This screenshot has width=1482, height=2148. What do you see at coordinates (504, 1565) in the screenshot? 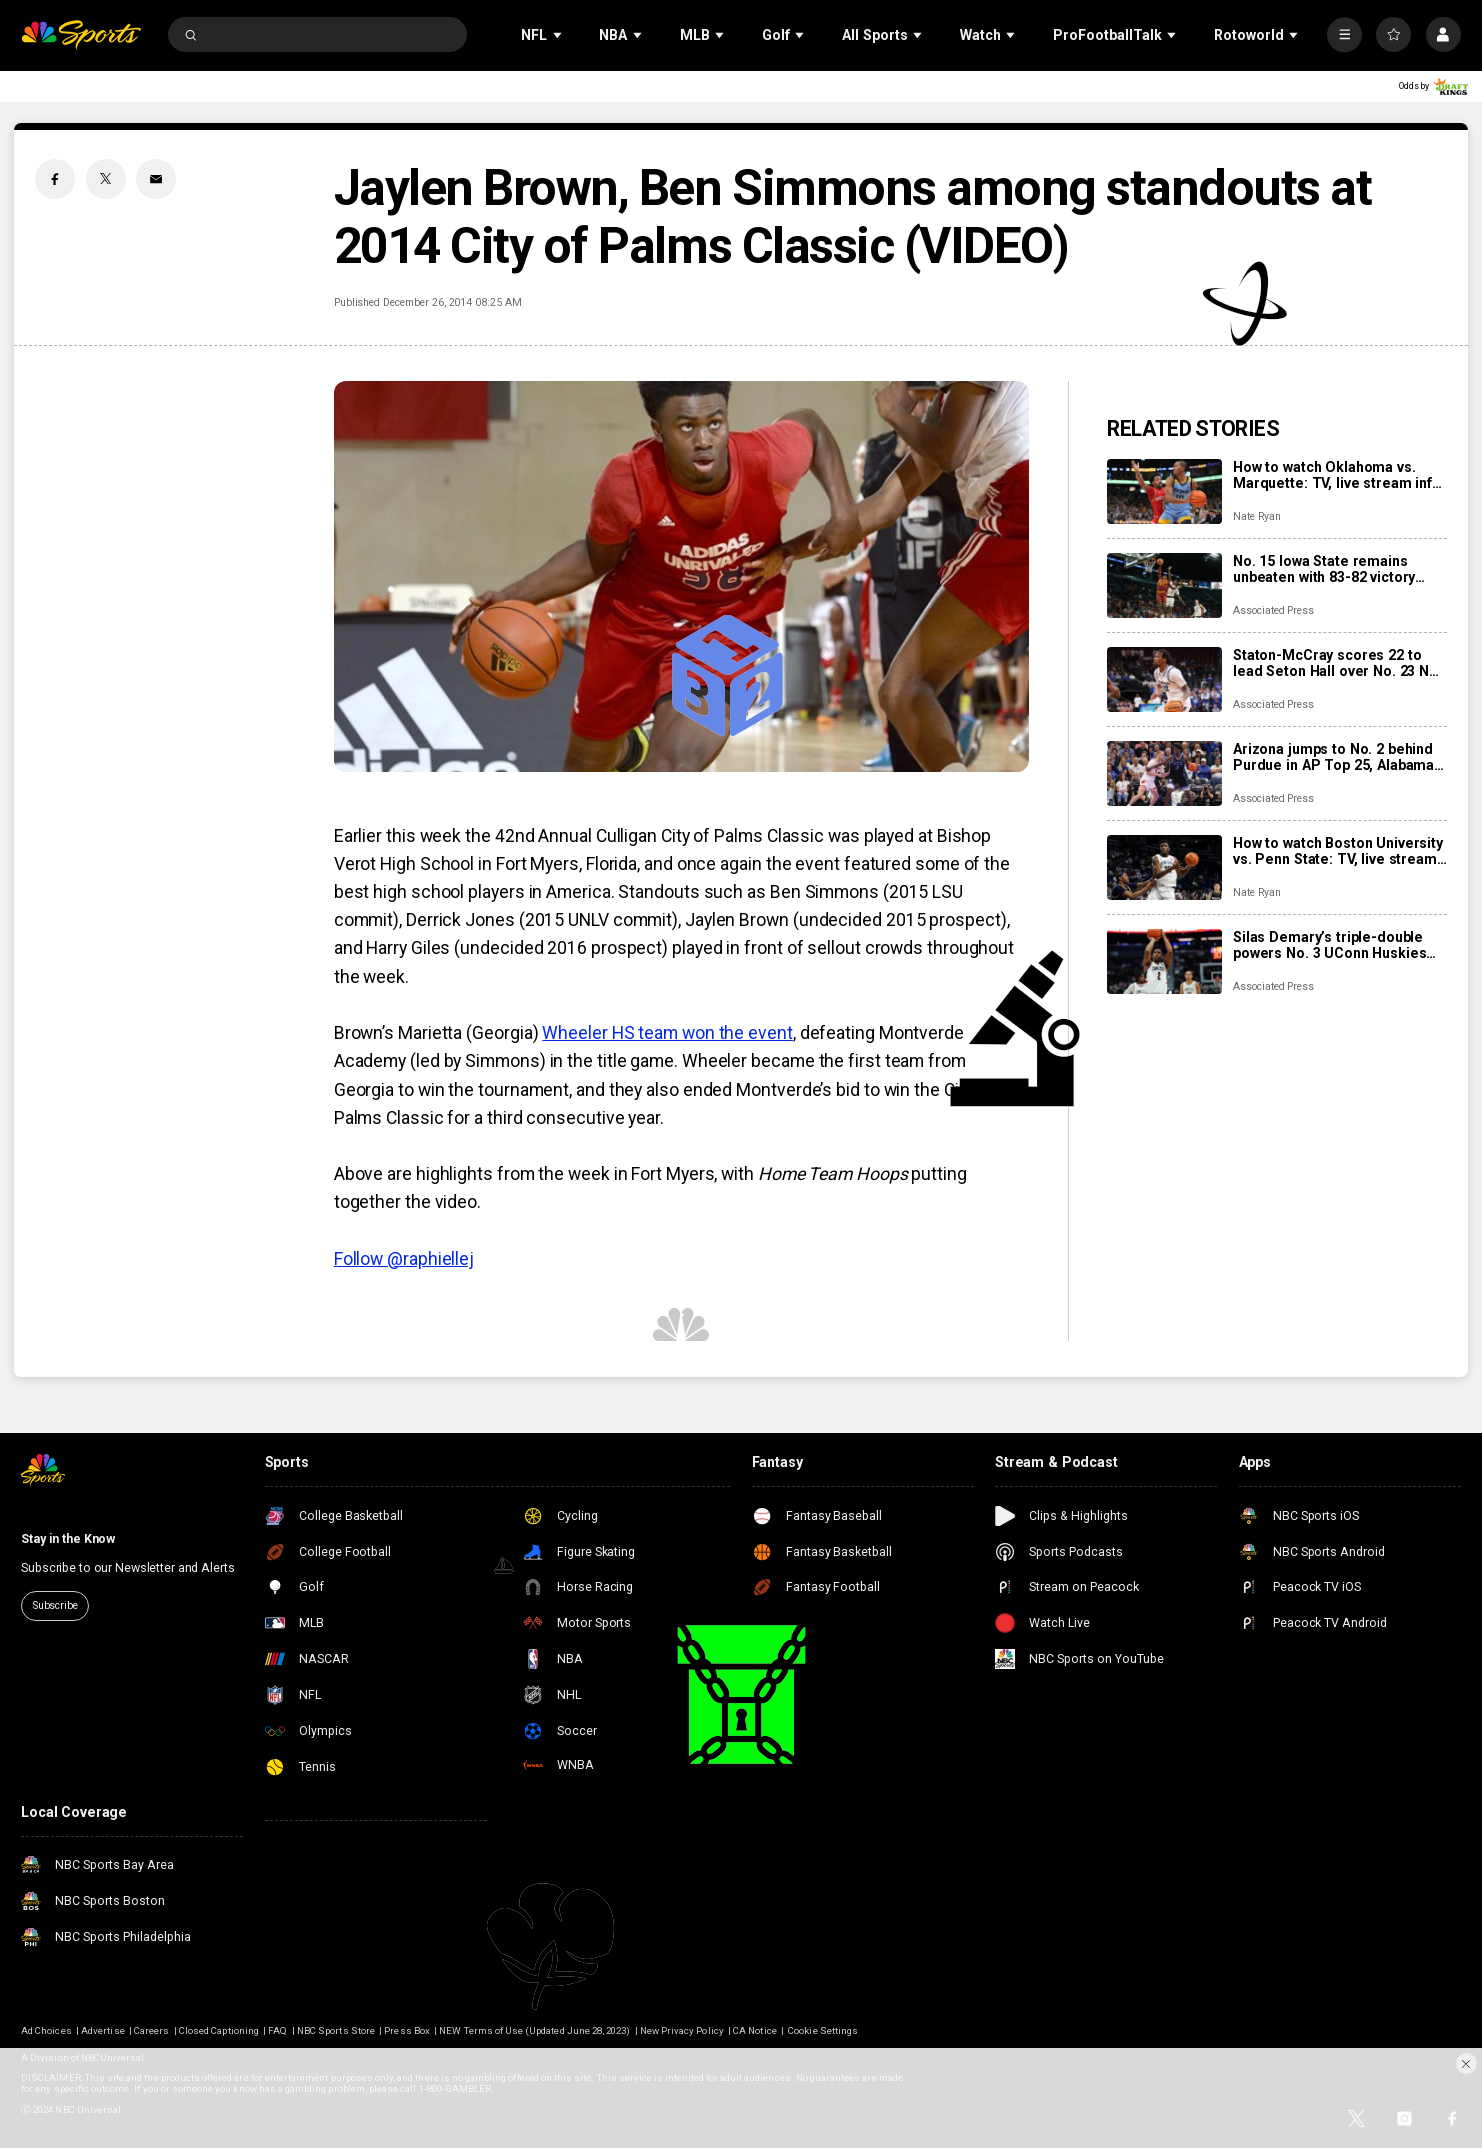
I see `access sailing or boating activities` at bounding box center [504, 1565].